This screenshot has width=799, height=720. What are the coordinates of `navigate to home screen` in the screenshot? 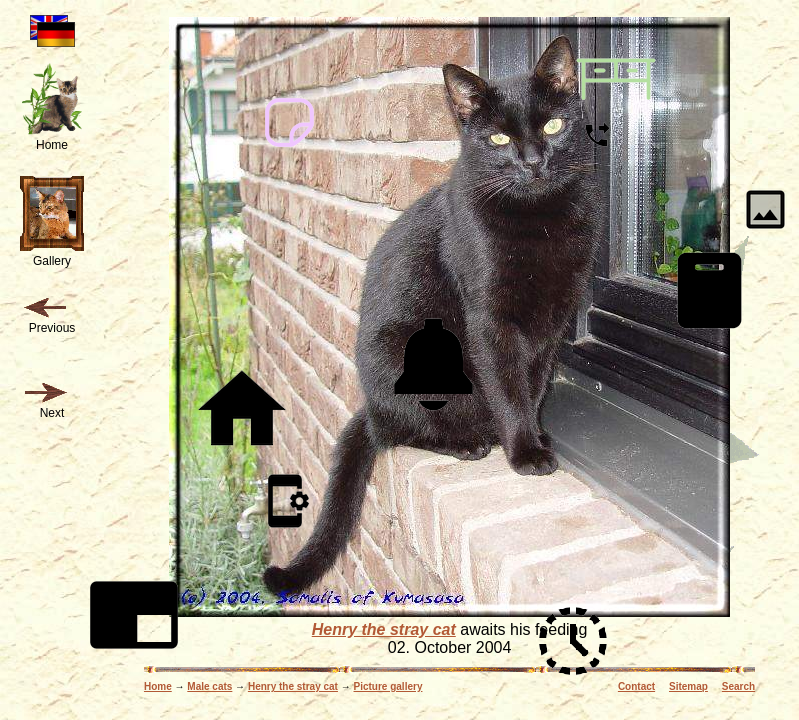 It's located at (242, 410).